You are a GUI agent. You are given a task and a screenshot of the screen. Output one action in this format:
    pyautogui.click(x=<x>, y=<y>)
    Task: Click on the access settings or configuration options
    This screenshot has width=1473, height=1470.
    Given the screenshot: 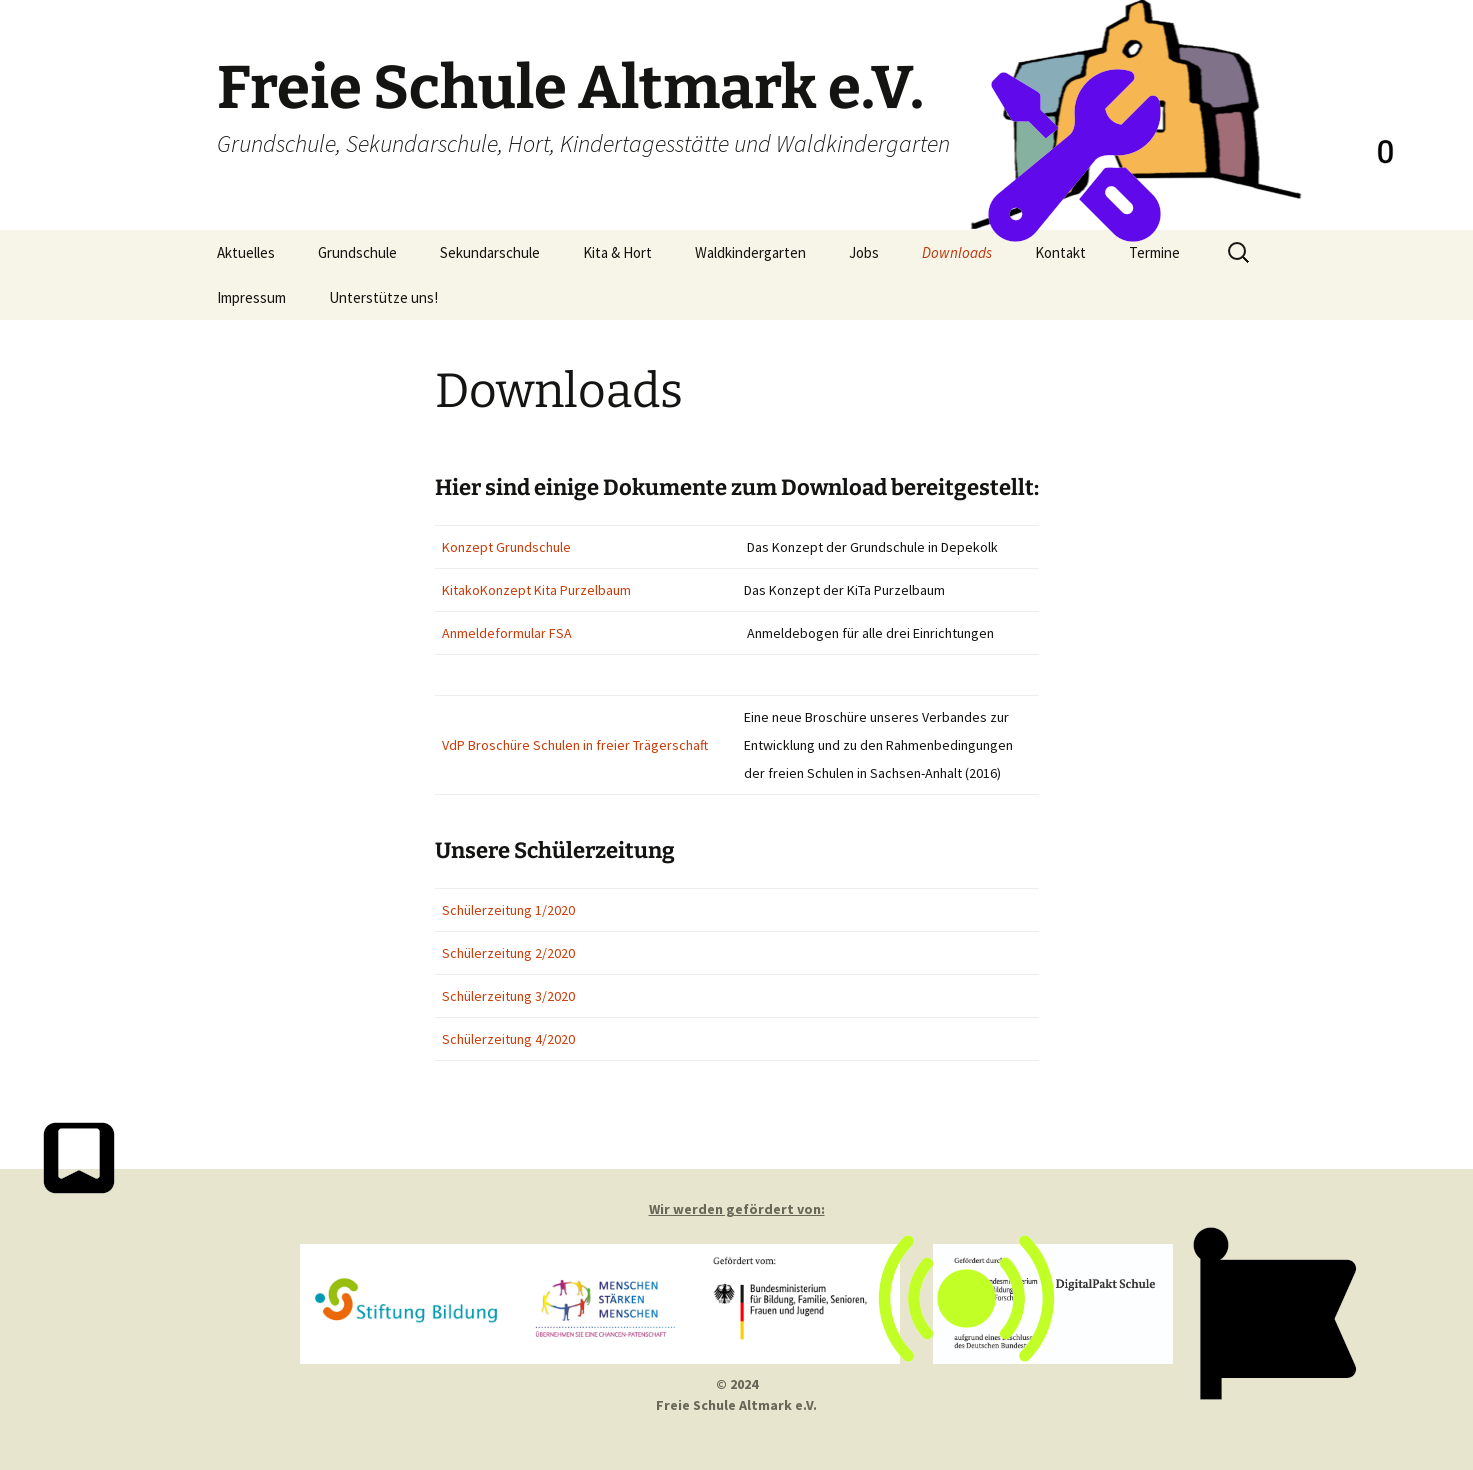 What is the action you would take?
    pyautogui.click(x=1074, y=155)
    